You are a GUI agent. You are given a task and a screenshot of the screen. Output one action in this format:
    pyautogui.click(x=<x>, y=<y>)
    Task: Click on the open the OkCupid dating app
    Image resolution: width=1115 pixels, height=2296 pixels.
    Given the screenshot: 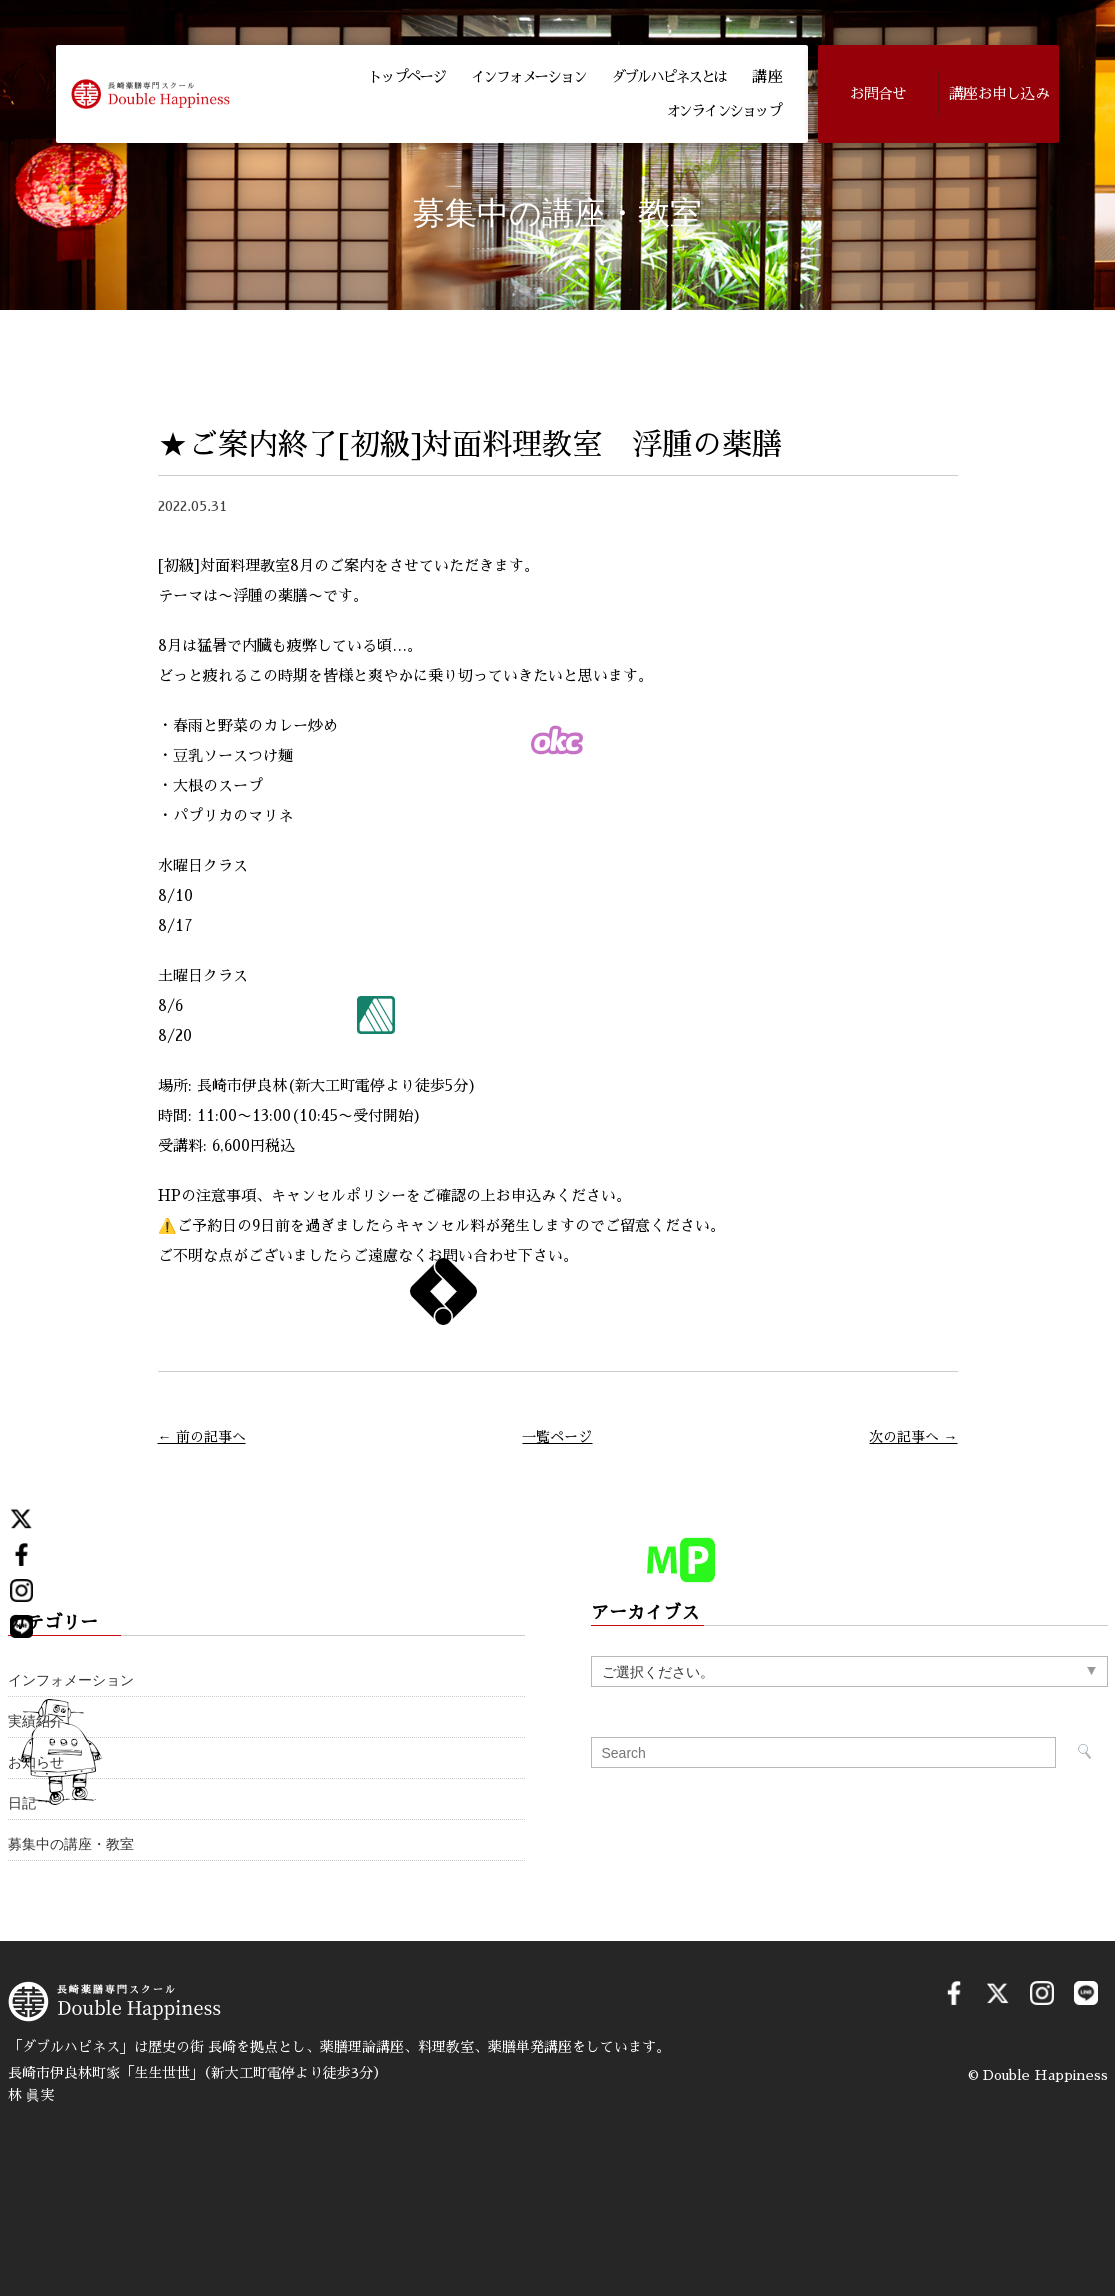 What is the action you would take?
    pyautogui.click(x=557, y=740)
    